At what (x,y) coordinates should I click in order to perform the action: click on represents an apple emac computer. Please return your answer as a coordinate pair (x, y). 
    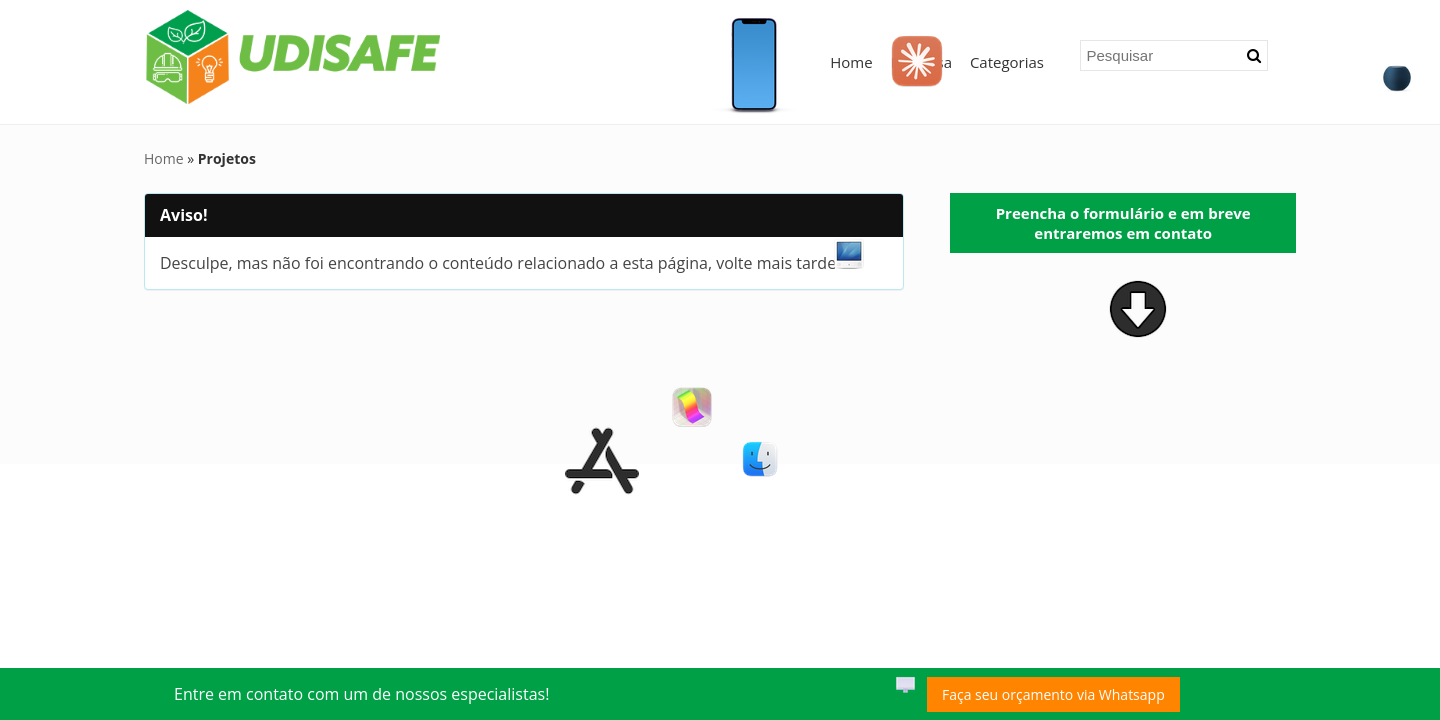
    Looking at the image, I should click on (849, 254).